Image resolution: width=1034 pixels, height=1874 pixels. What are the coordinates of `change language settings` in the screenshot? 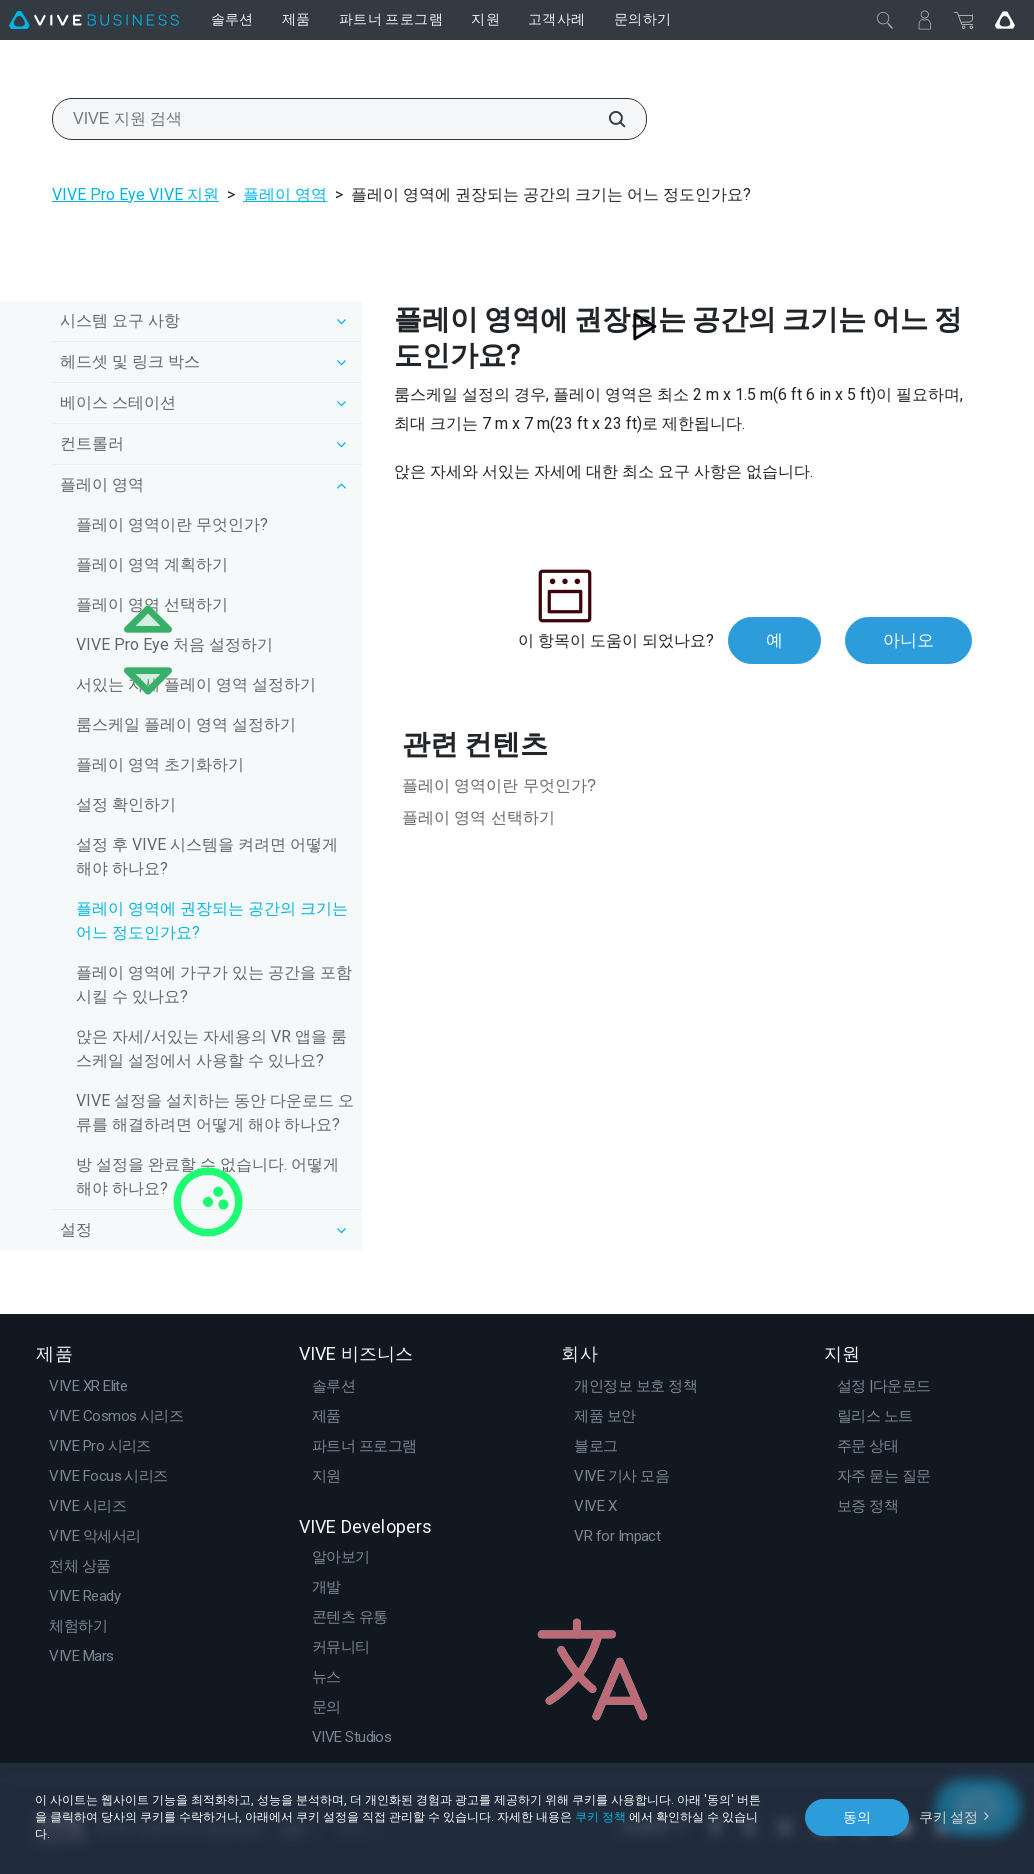 It's located at (592, 1669).